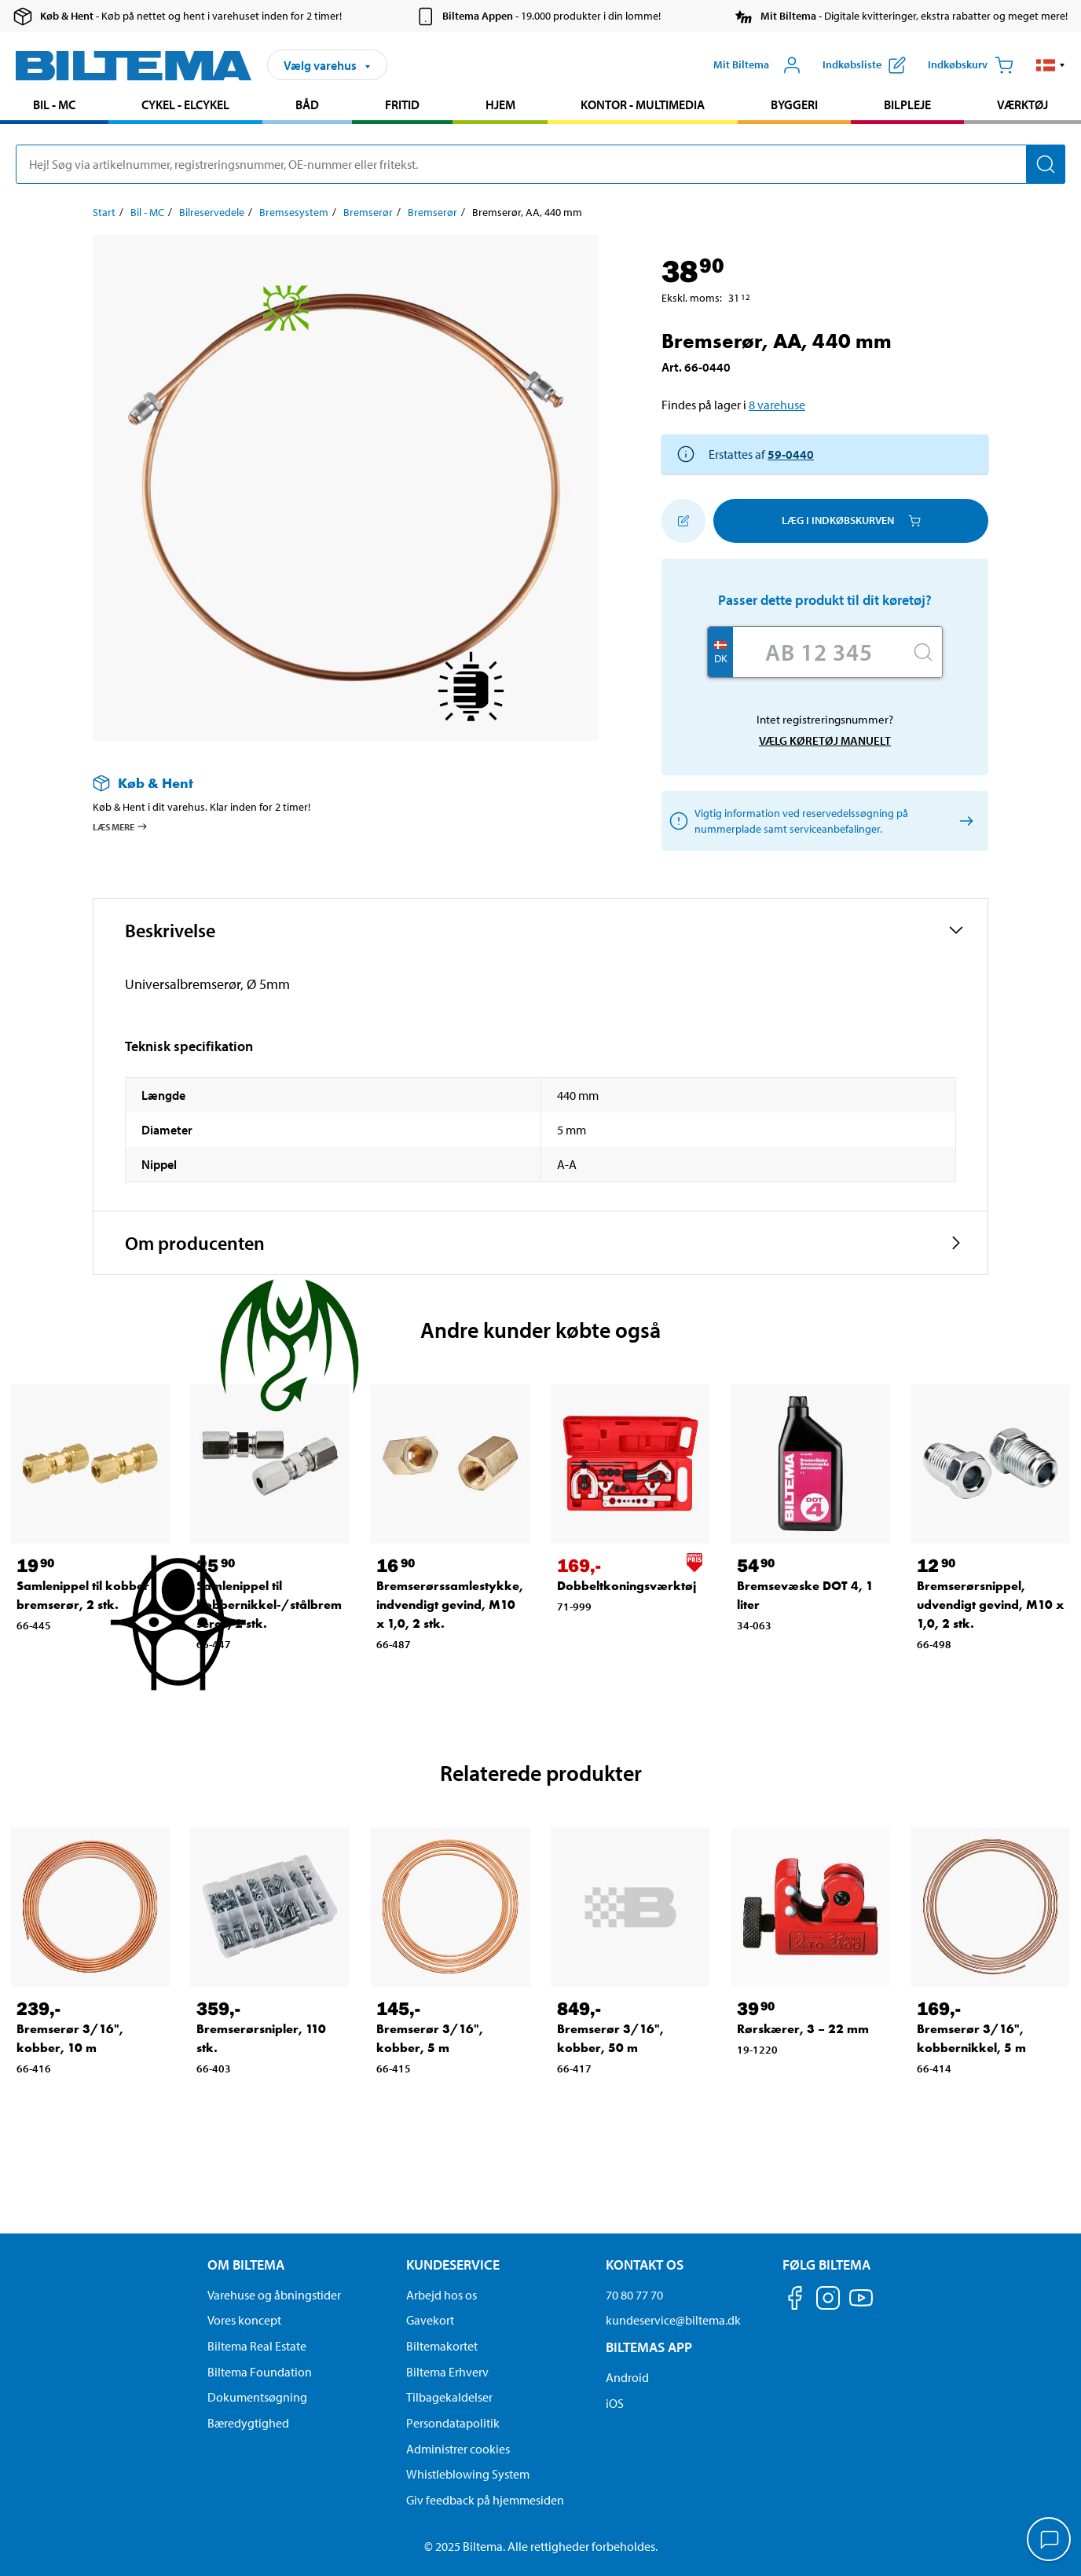 This screenshot has height=2576, width=1081. What do you see at coordinates (471, 686) in the screenshot?
I see `access asian or lunar new year themed content` at bounding box center [471, 686].